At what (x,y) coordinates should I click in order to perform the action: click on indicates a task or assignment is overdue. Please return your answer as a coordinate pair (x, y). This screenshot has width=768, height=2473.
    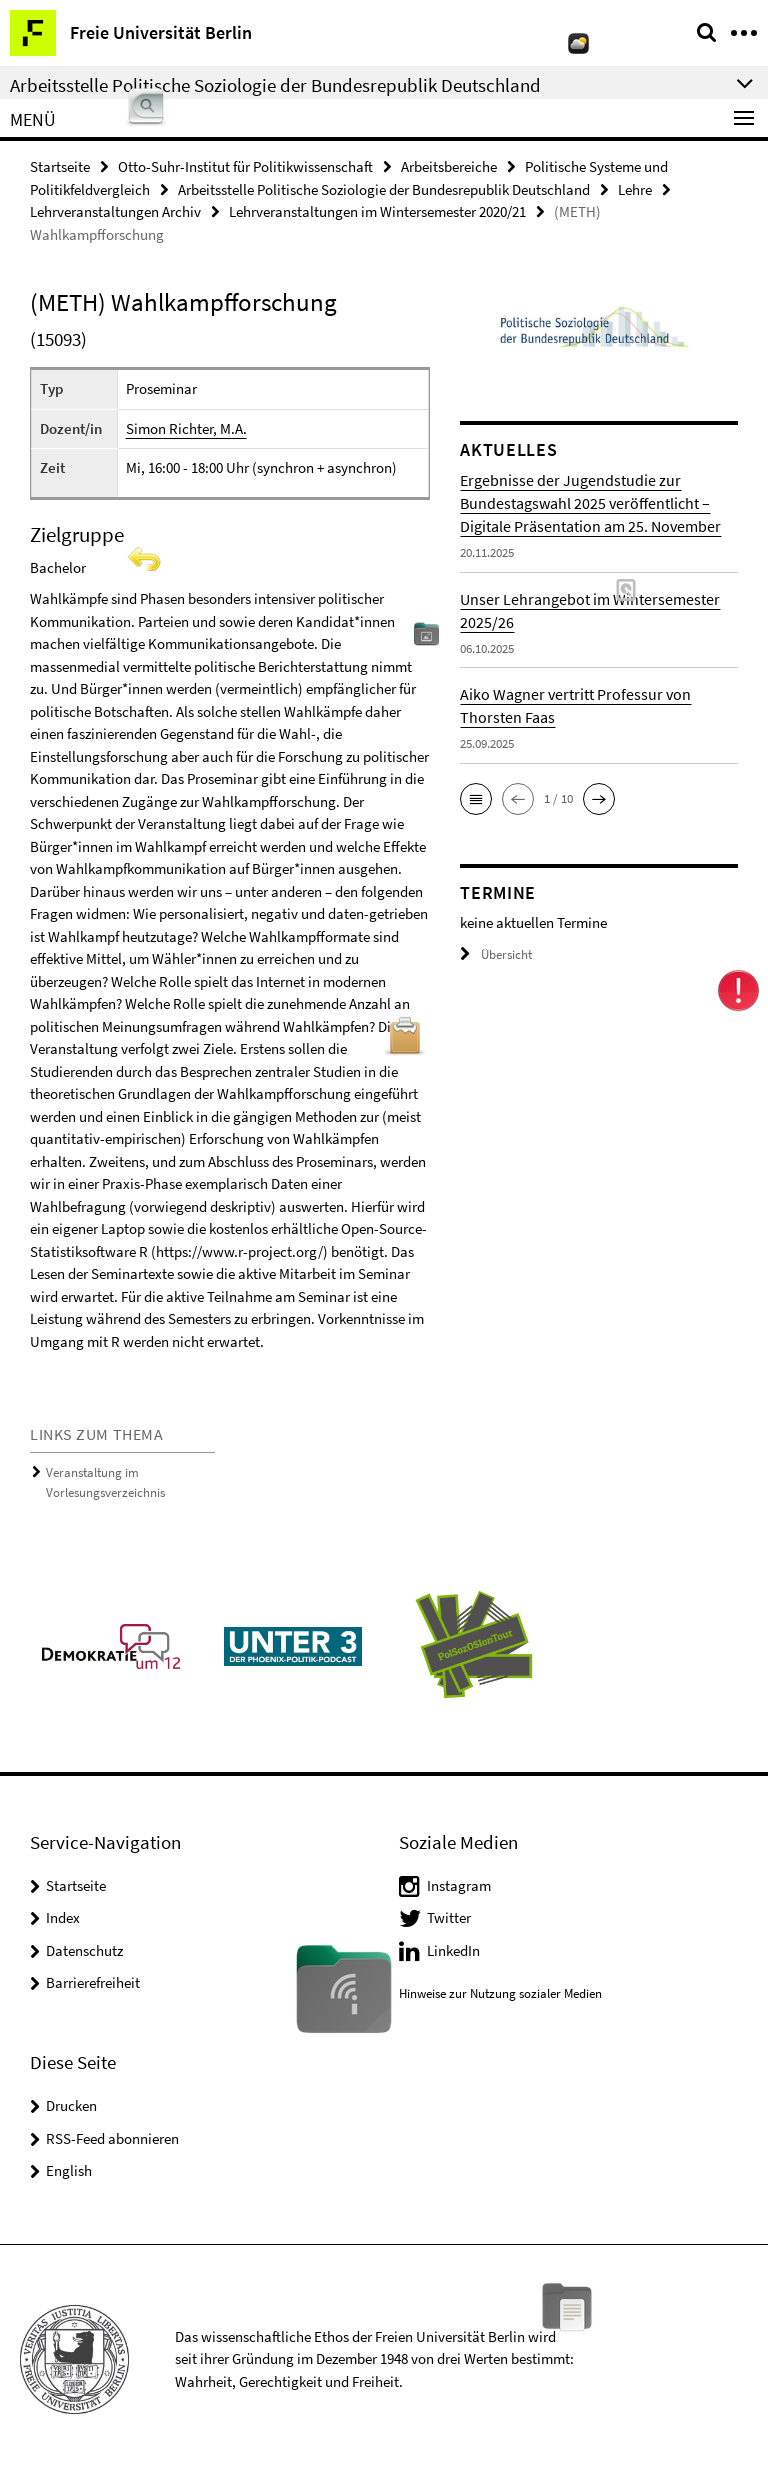
    Looking at the image, I should click on (404, 1035).